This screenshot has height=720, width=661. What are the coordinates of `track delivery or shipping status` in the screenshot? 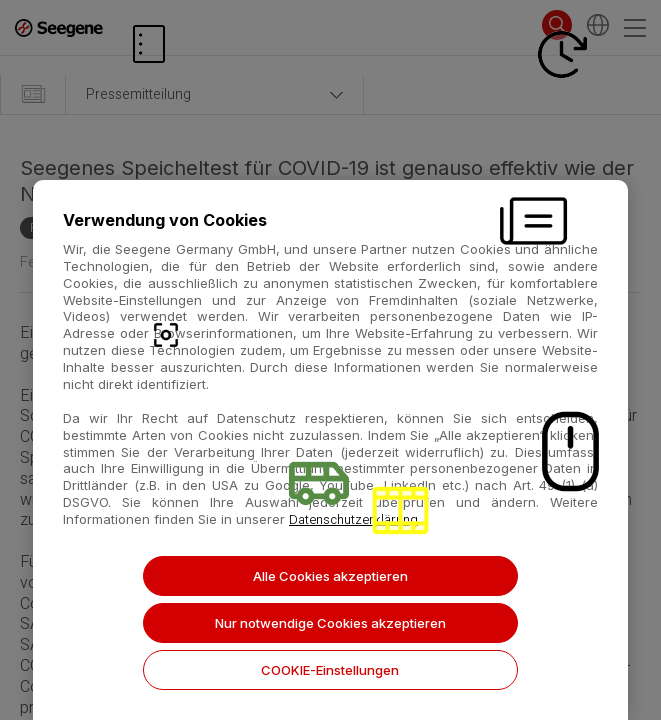 It's located at (317, 482).